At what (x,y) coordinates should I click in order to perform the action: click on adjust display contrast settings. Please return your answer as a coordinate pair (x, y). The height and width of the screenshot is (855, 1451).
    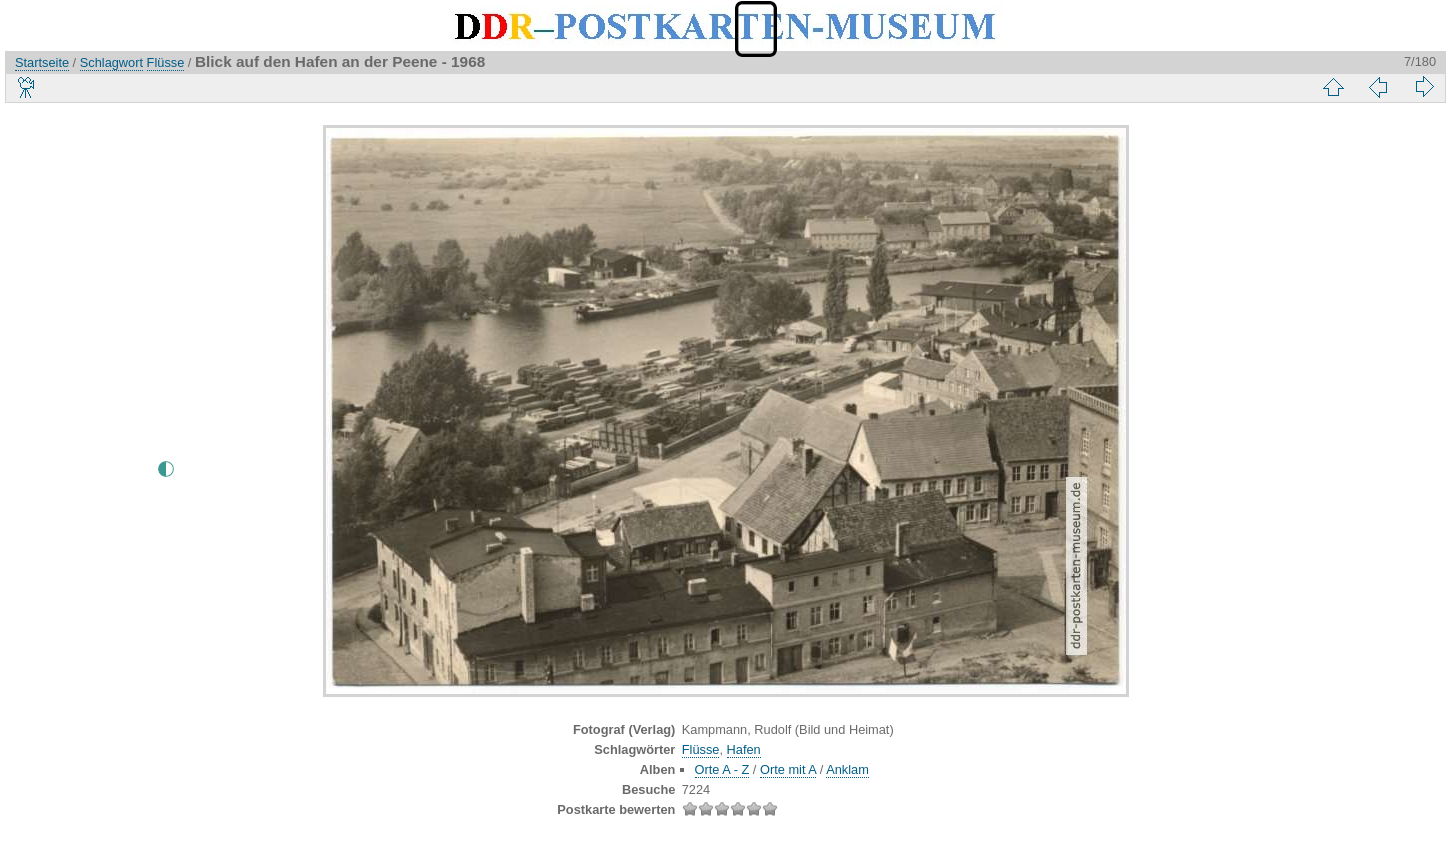
    Looking at the image, I should click on (166, 469).